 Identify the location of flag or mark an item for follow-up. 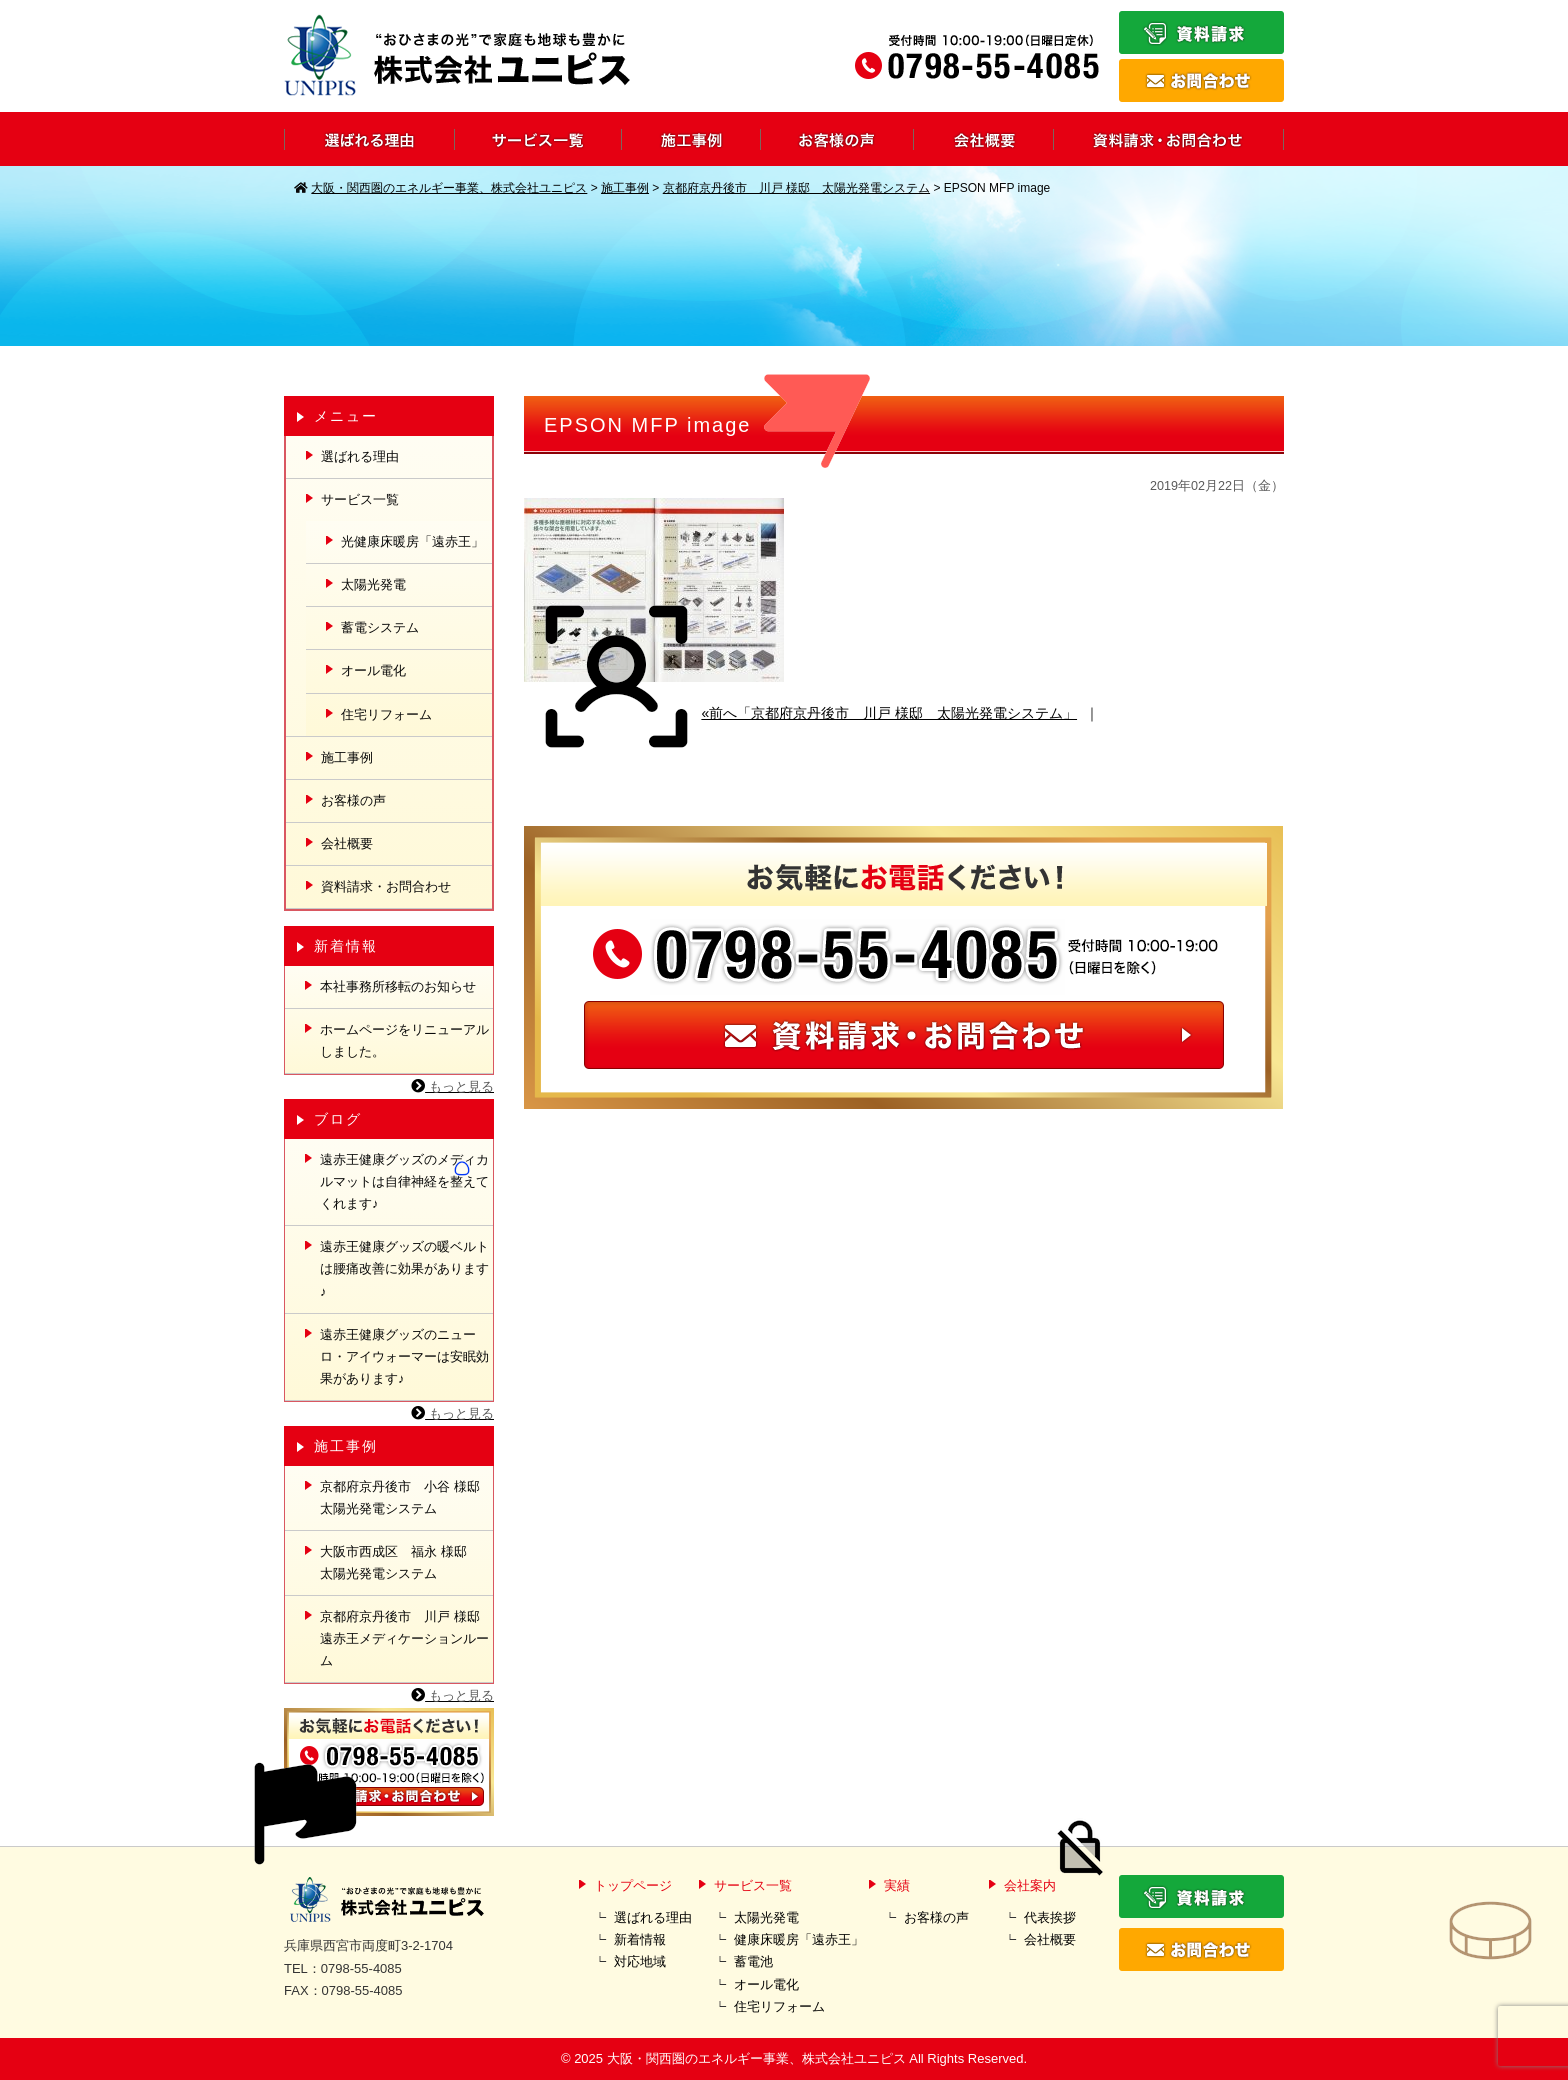
(813, 415).